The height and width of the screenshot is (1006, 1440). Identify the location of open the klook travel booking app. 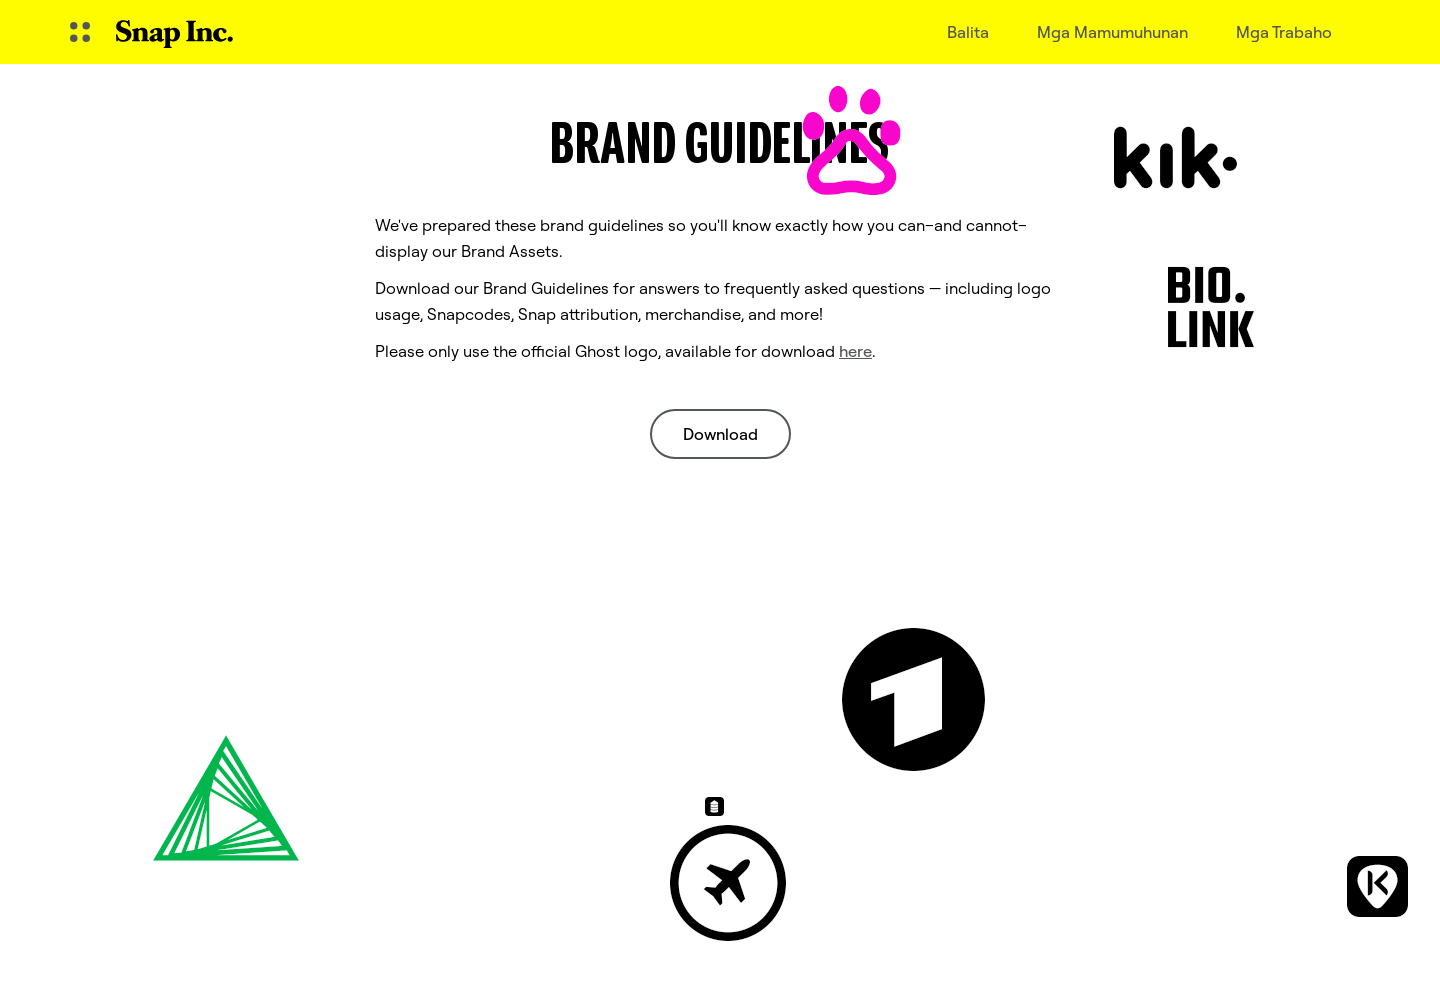
(1377, 886).